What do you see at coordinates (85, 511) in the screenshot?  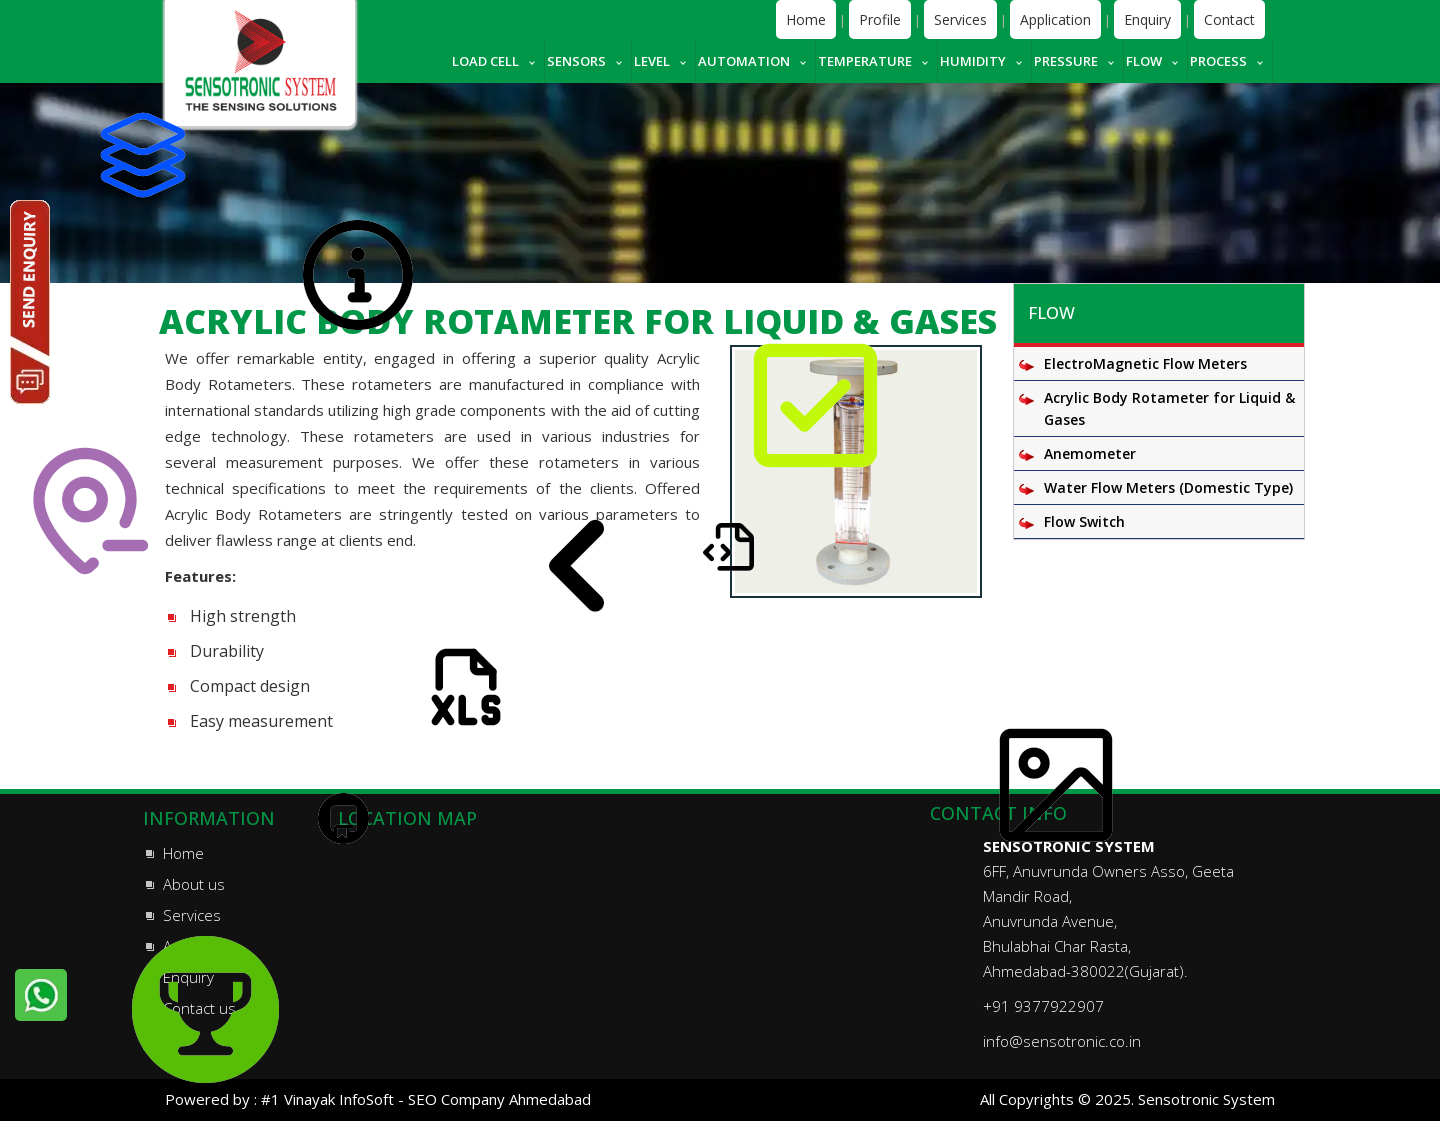 I see `remove a saved location` at bounding box center [85, 511].